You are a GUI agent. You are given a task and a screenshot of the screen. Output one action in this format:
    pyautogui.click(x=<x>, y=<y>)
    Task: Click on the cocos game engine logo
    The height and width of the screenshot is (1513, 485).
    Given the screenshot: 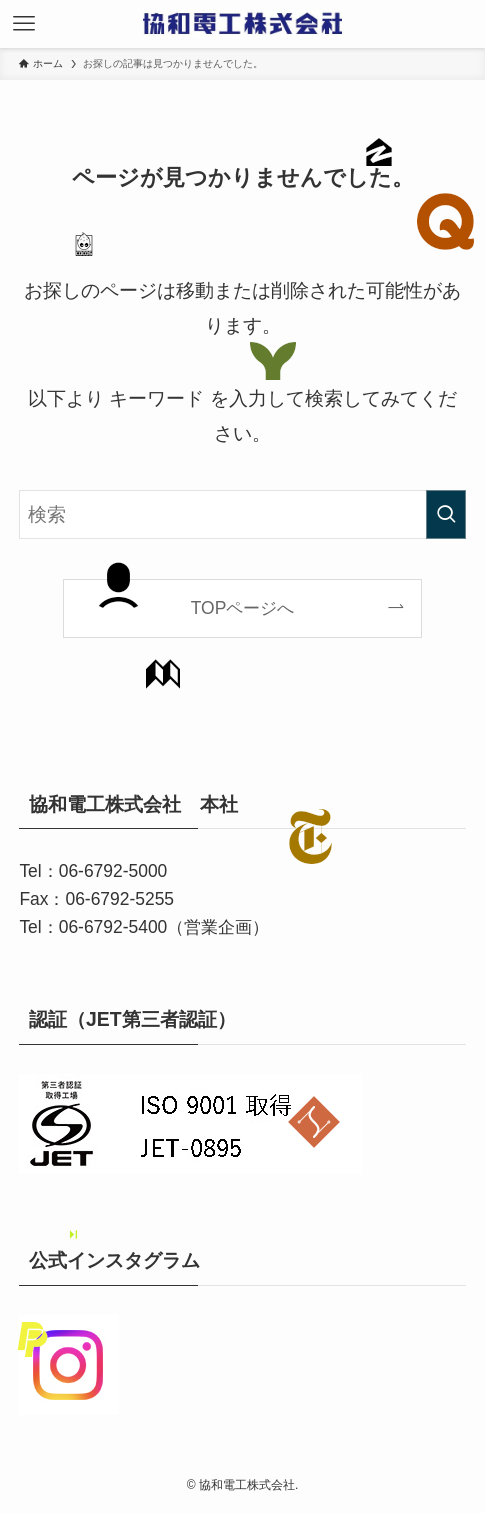 What is the action you would take?
    pyautogui.click(x=84, y=244)
    